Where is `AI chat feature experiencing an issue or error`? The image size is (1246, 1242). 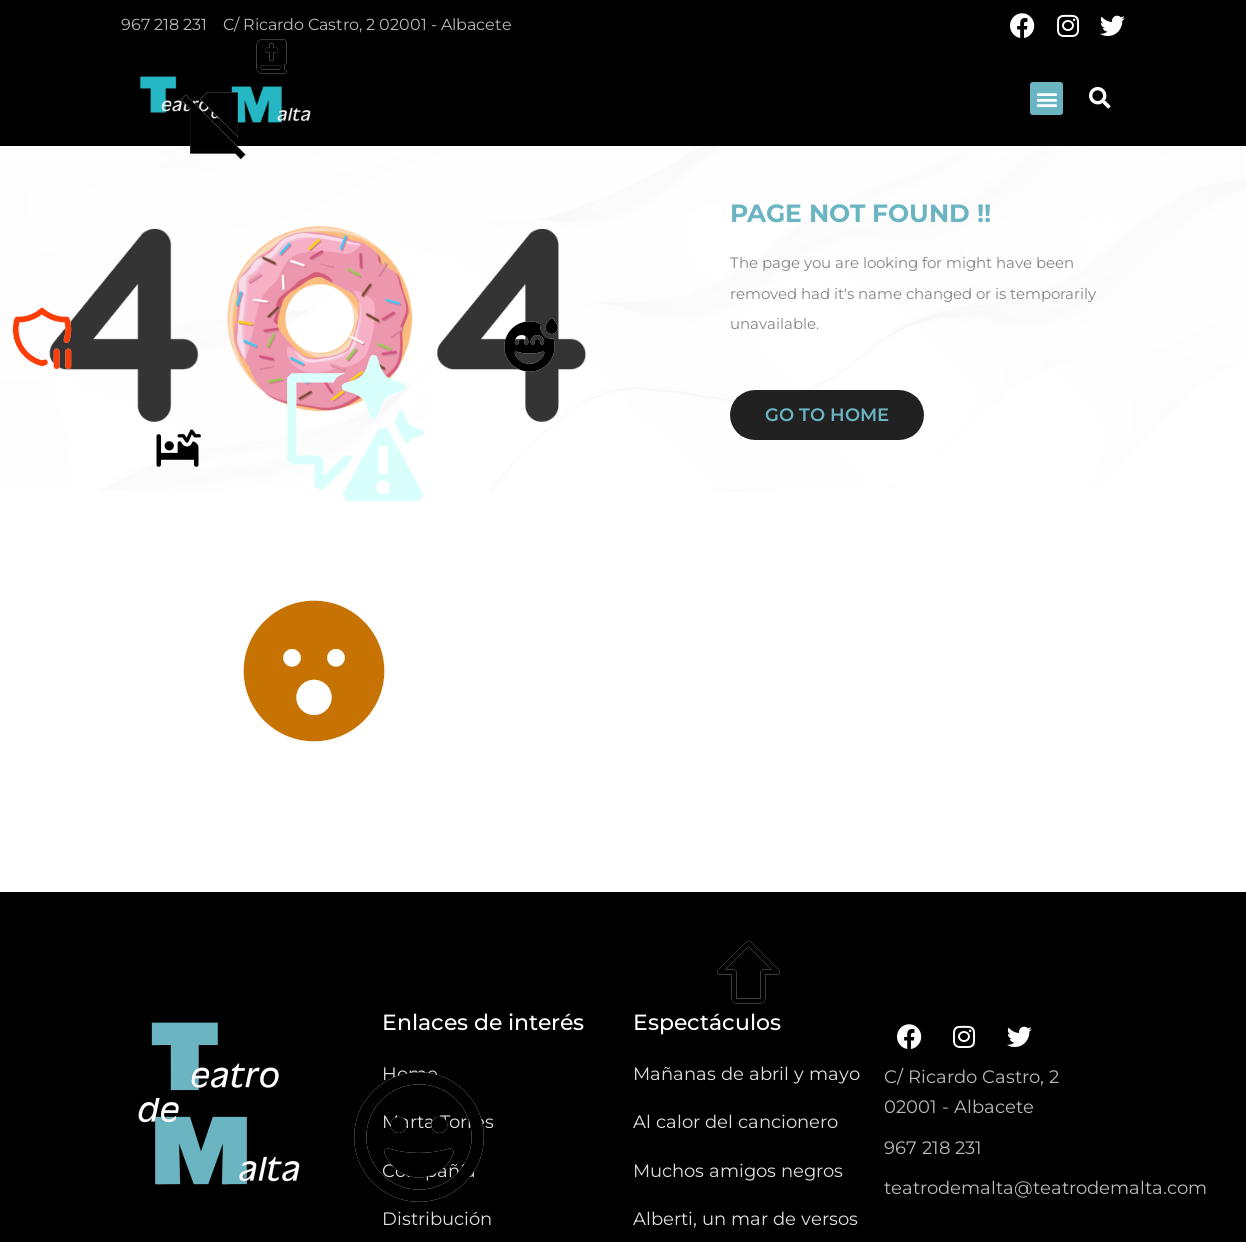
AI chat feature experiencing an issue or error is located at coordinates (351, 428).